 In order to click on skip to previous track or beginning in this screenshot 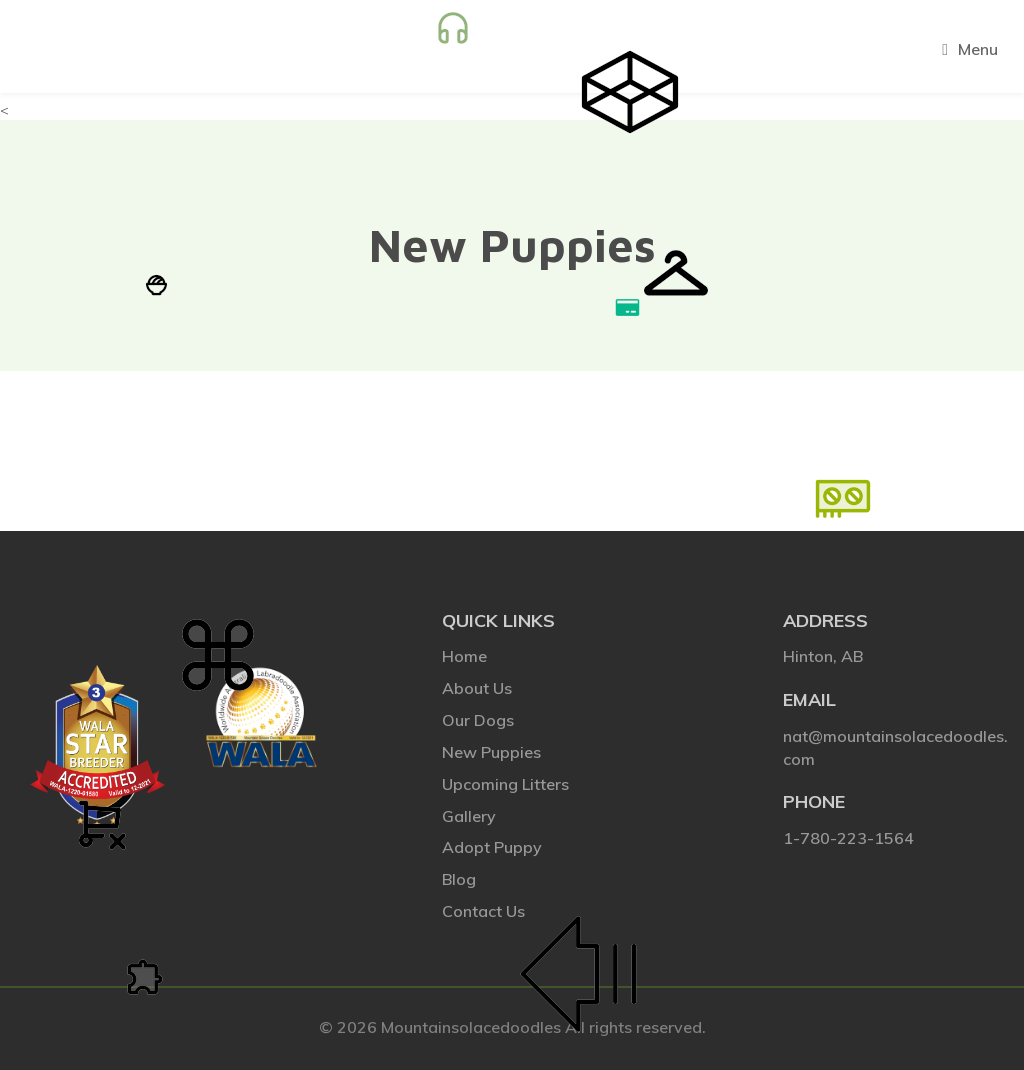, I will do `click(583, 974)`.